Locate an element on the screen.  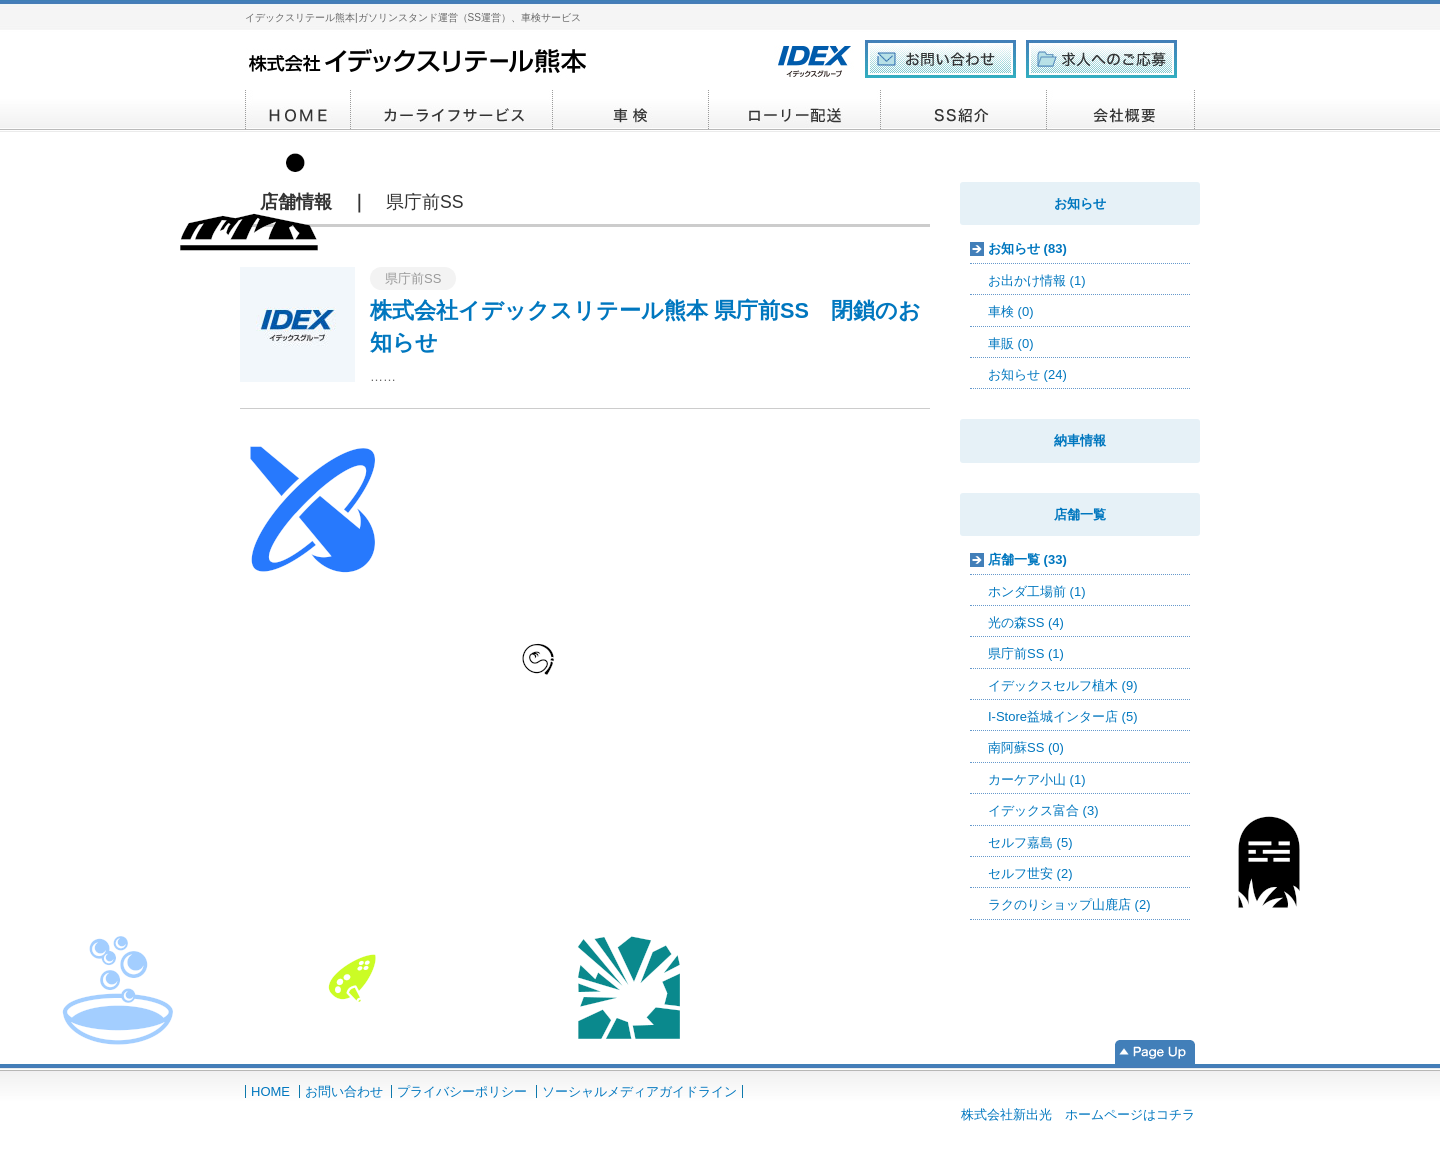
access music or instrument features is located at coordinates (353, 978).